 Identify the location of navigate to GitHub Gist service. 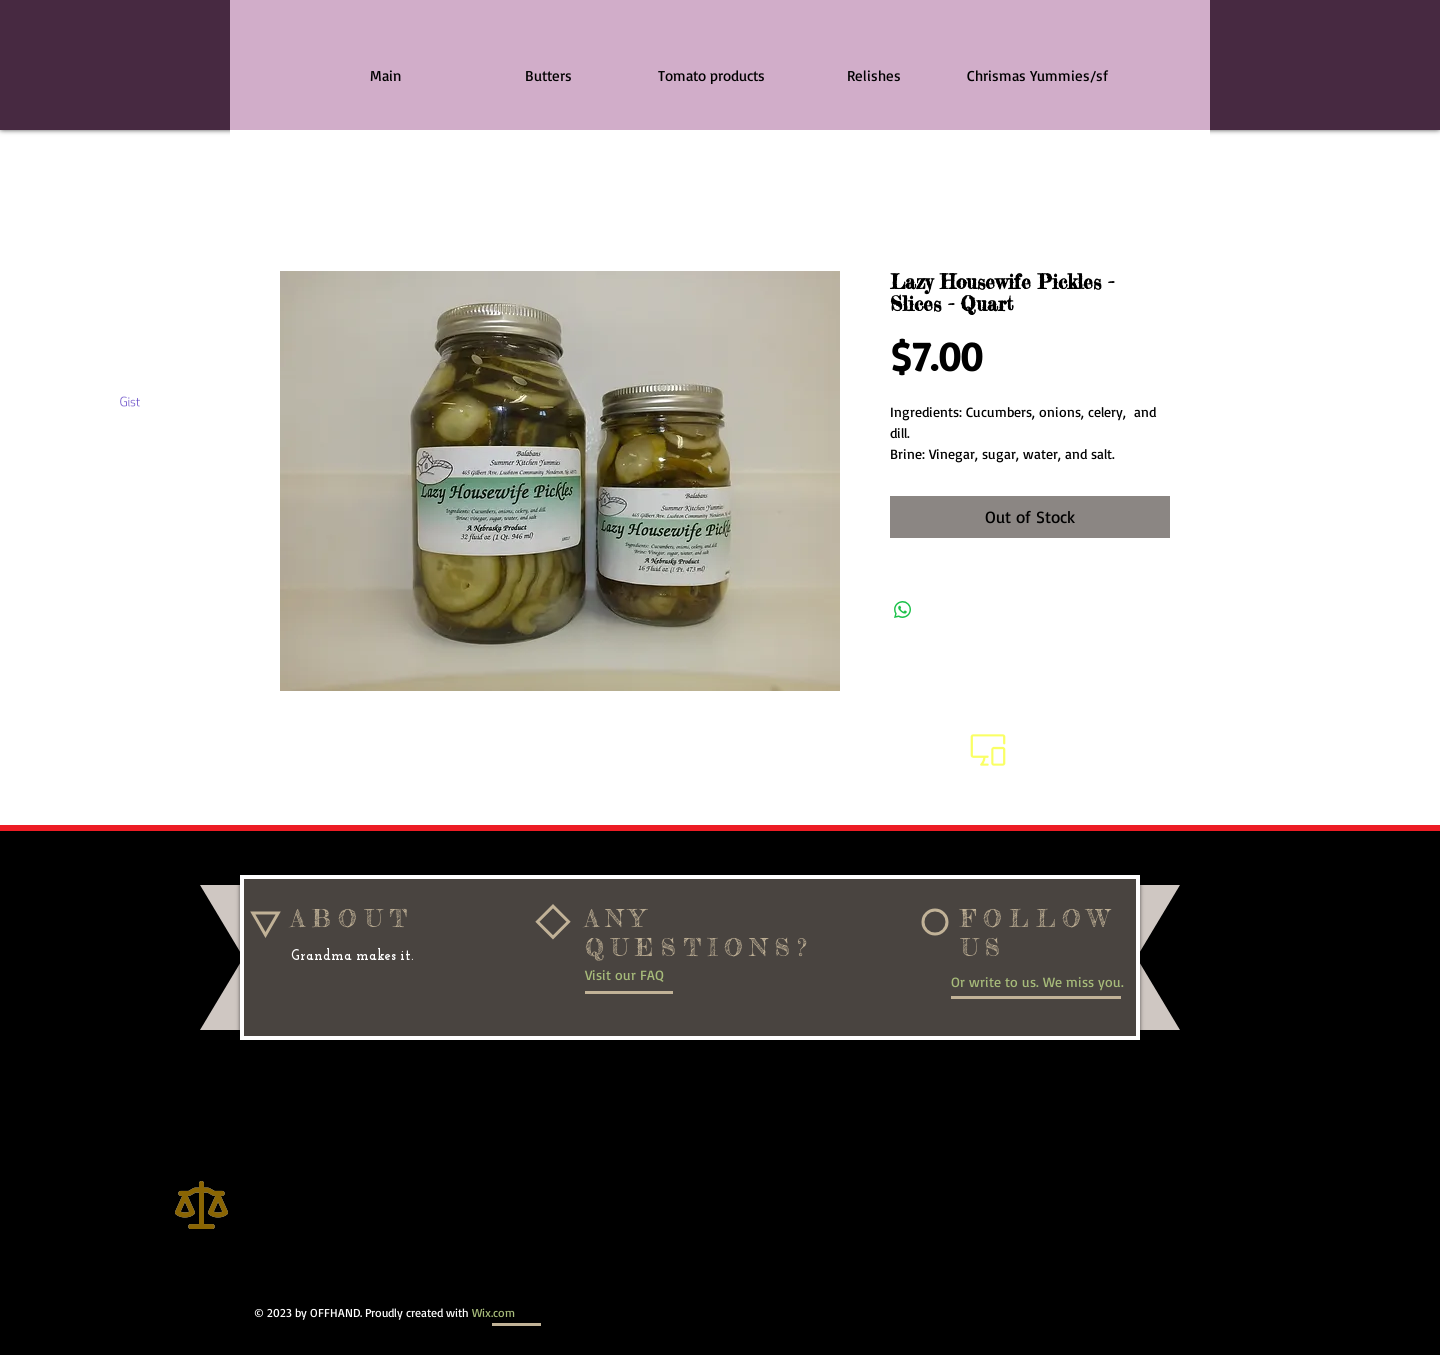
(130, 401).